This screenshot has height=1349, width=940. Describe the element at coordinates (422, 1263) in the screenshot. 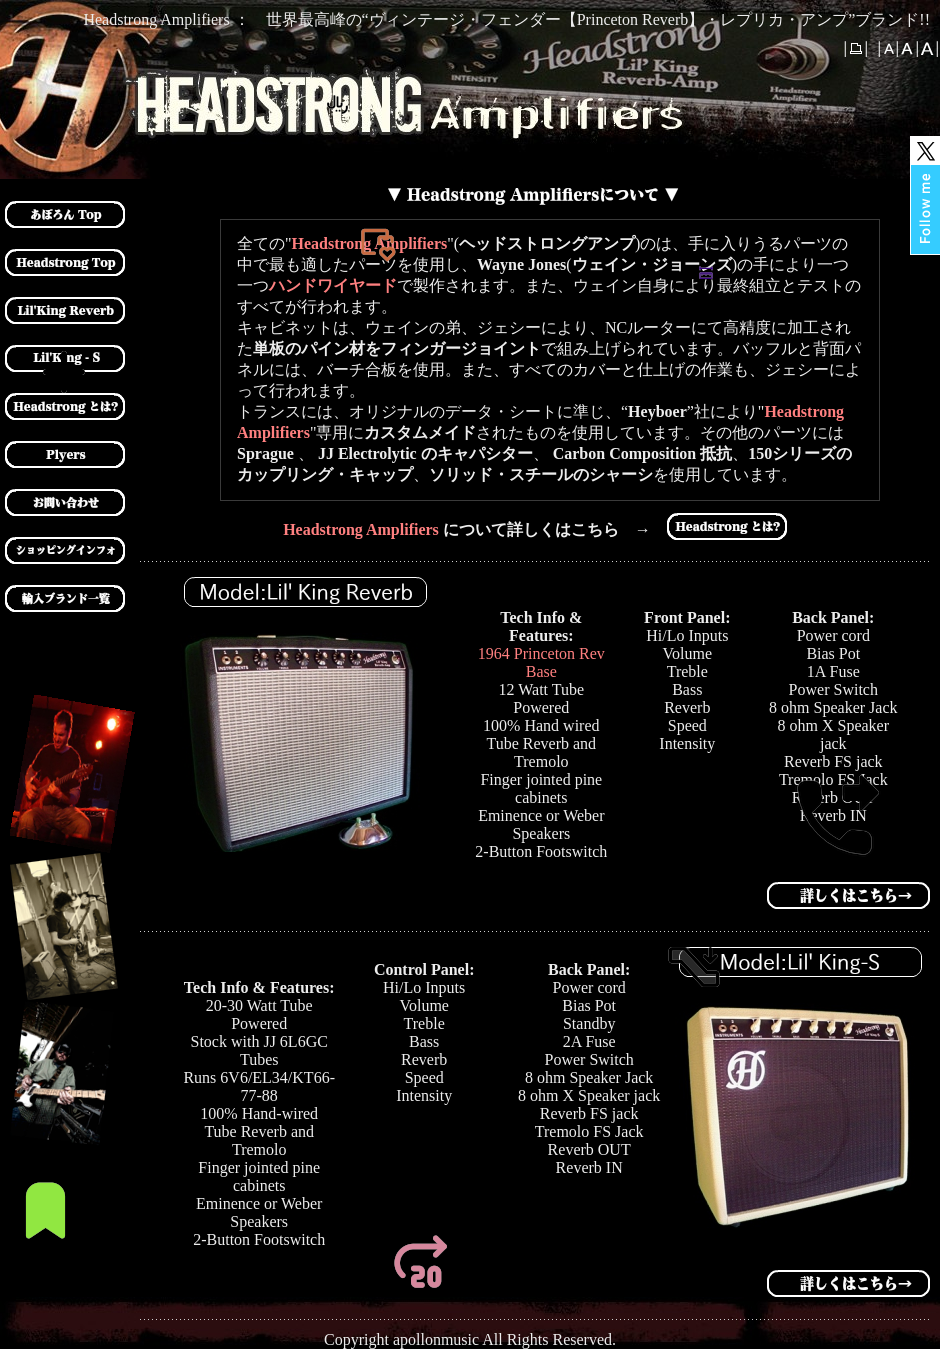

I see `skip forward 20 seconds` at that location.